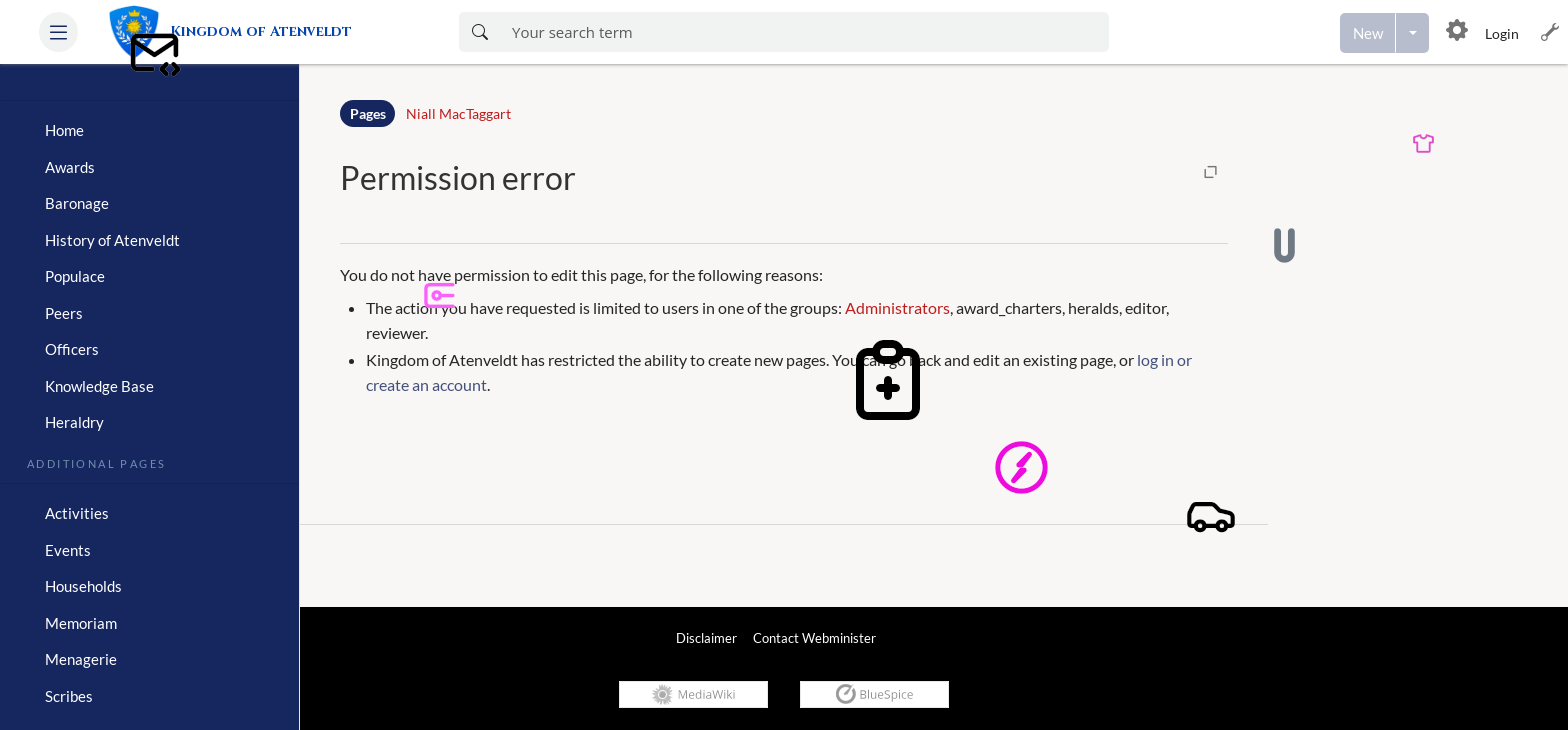 The width and height of the screenshot is (1568, 730). Describe the element at coordinates (438, 295) in the screenshot. I see `access your wallet or payment methods` at that location.